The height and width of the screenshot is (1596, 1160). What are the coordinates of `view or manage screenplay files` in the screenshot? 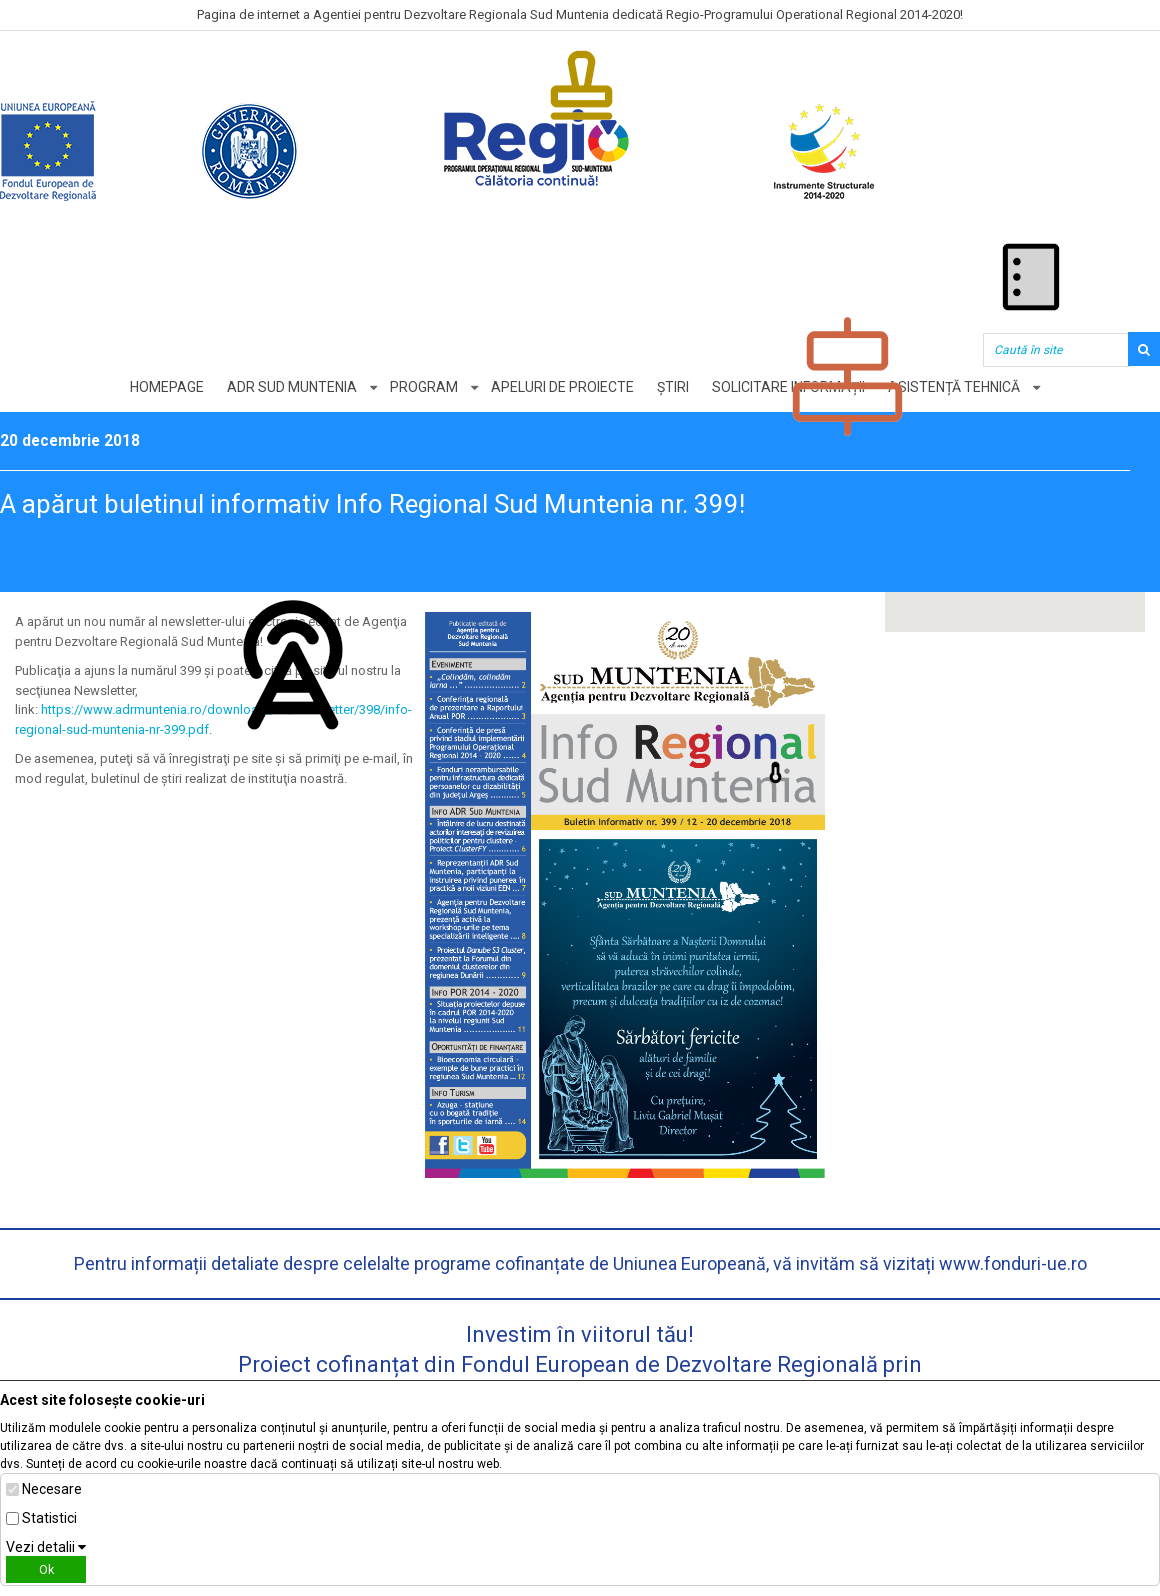 It's located at (1031, 277).